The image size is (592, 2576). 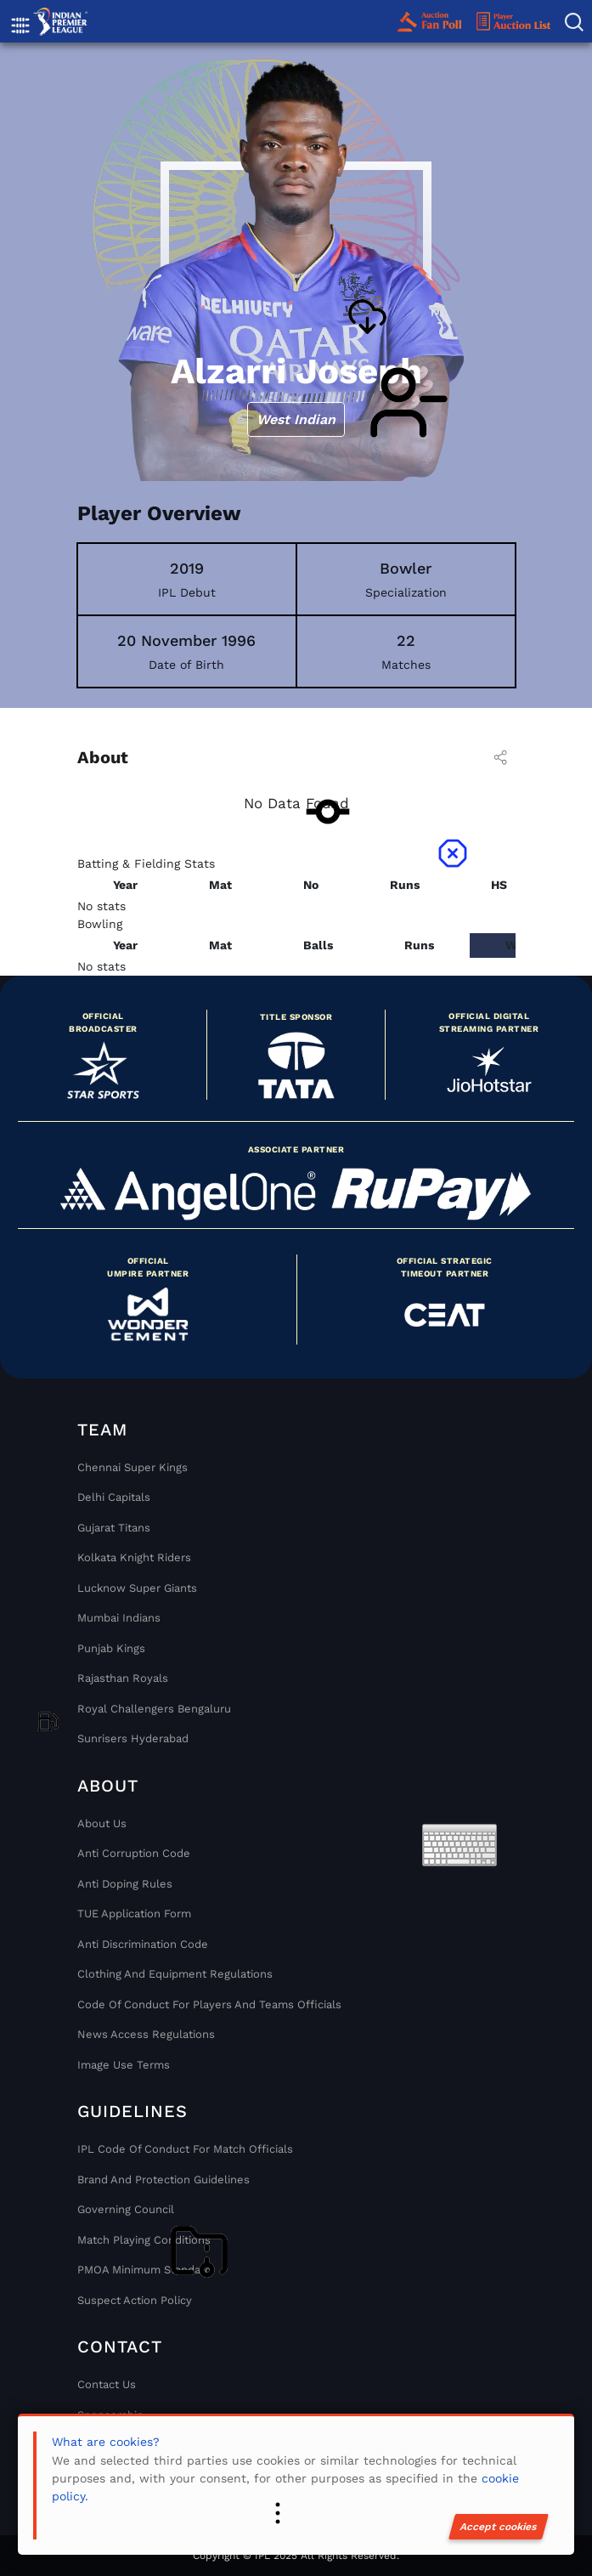 I want to click on remove a user or contact, so click(x=409, y=402).